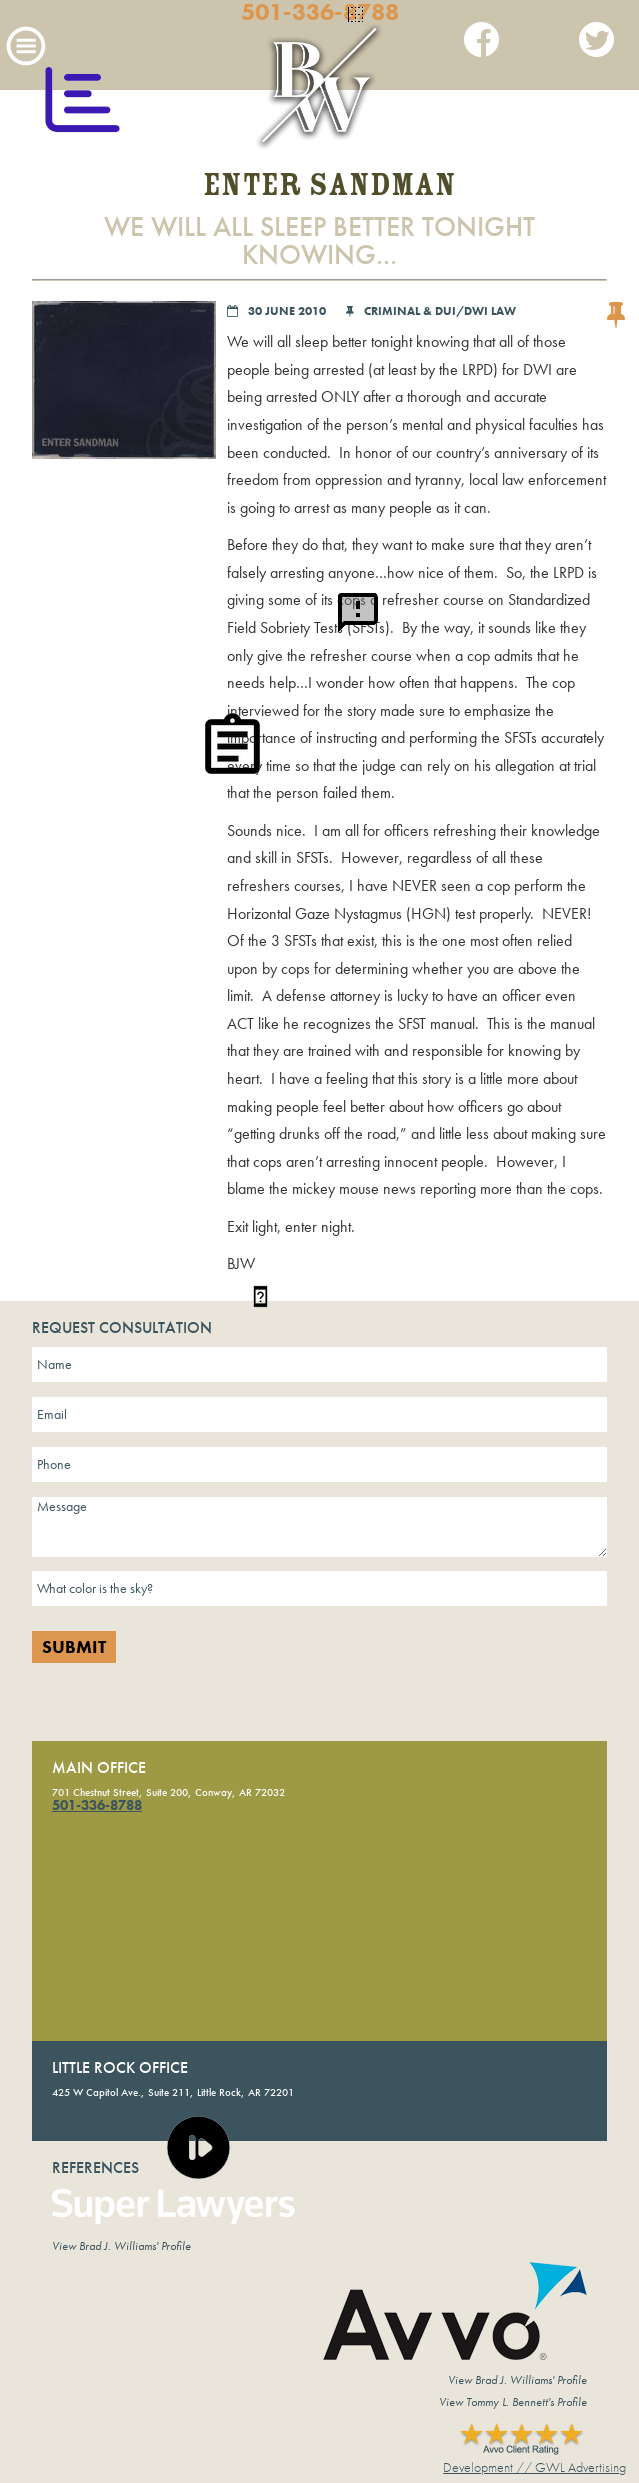 This screenshot has height=2483, width=639. I want to click on unknown or unrecognized device connected, so click(260, 1296).